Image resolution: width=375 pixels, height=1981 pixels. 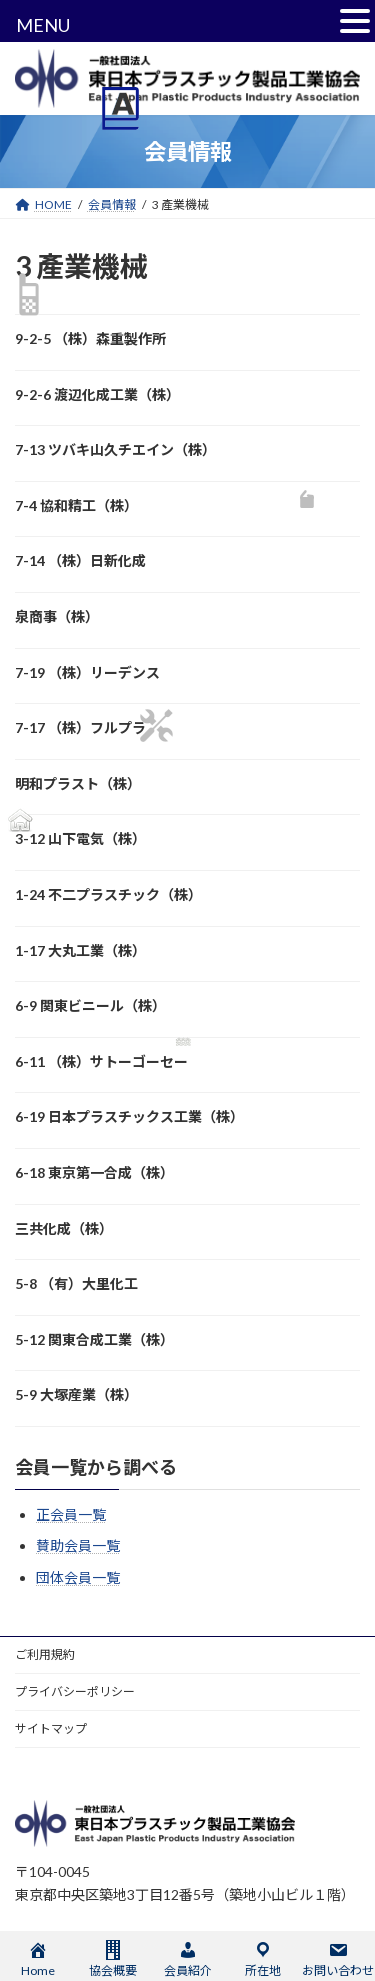 I want to click on open the dictionary app, so click(x=120, y=108).